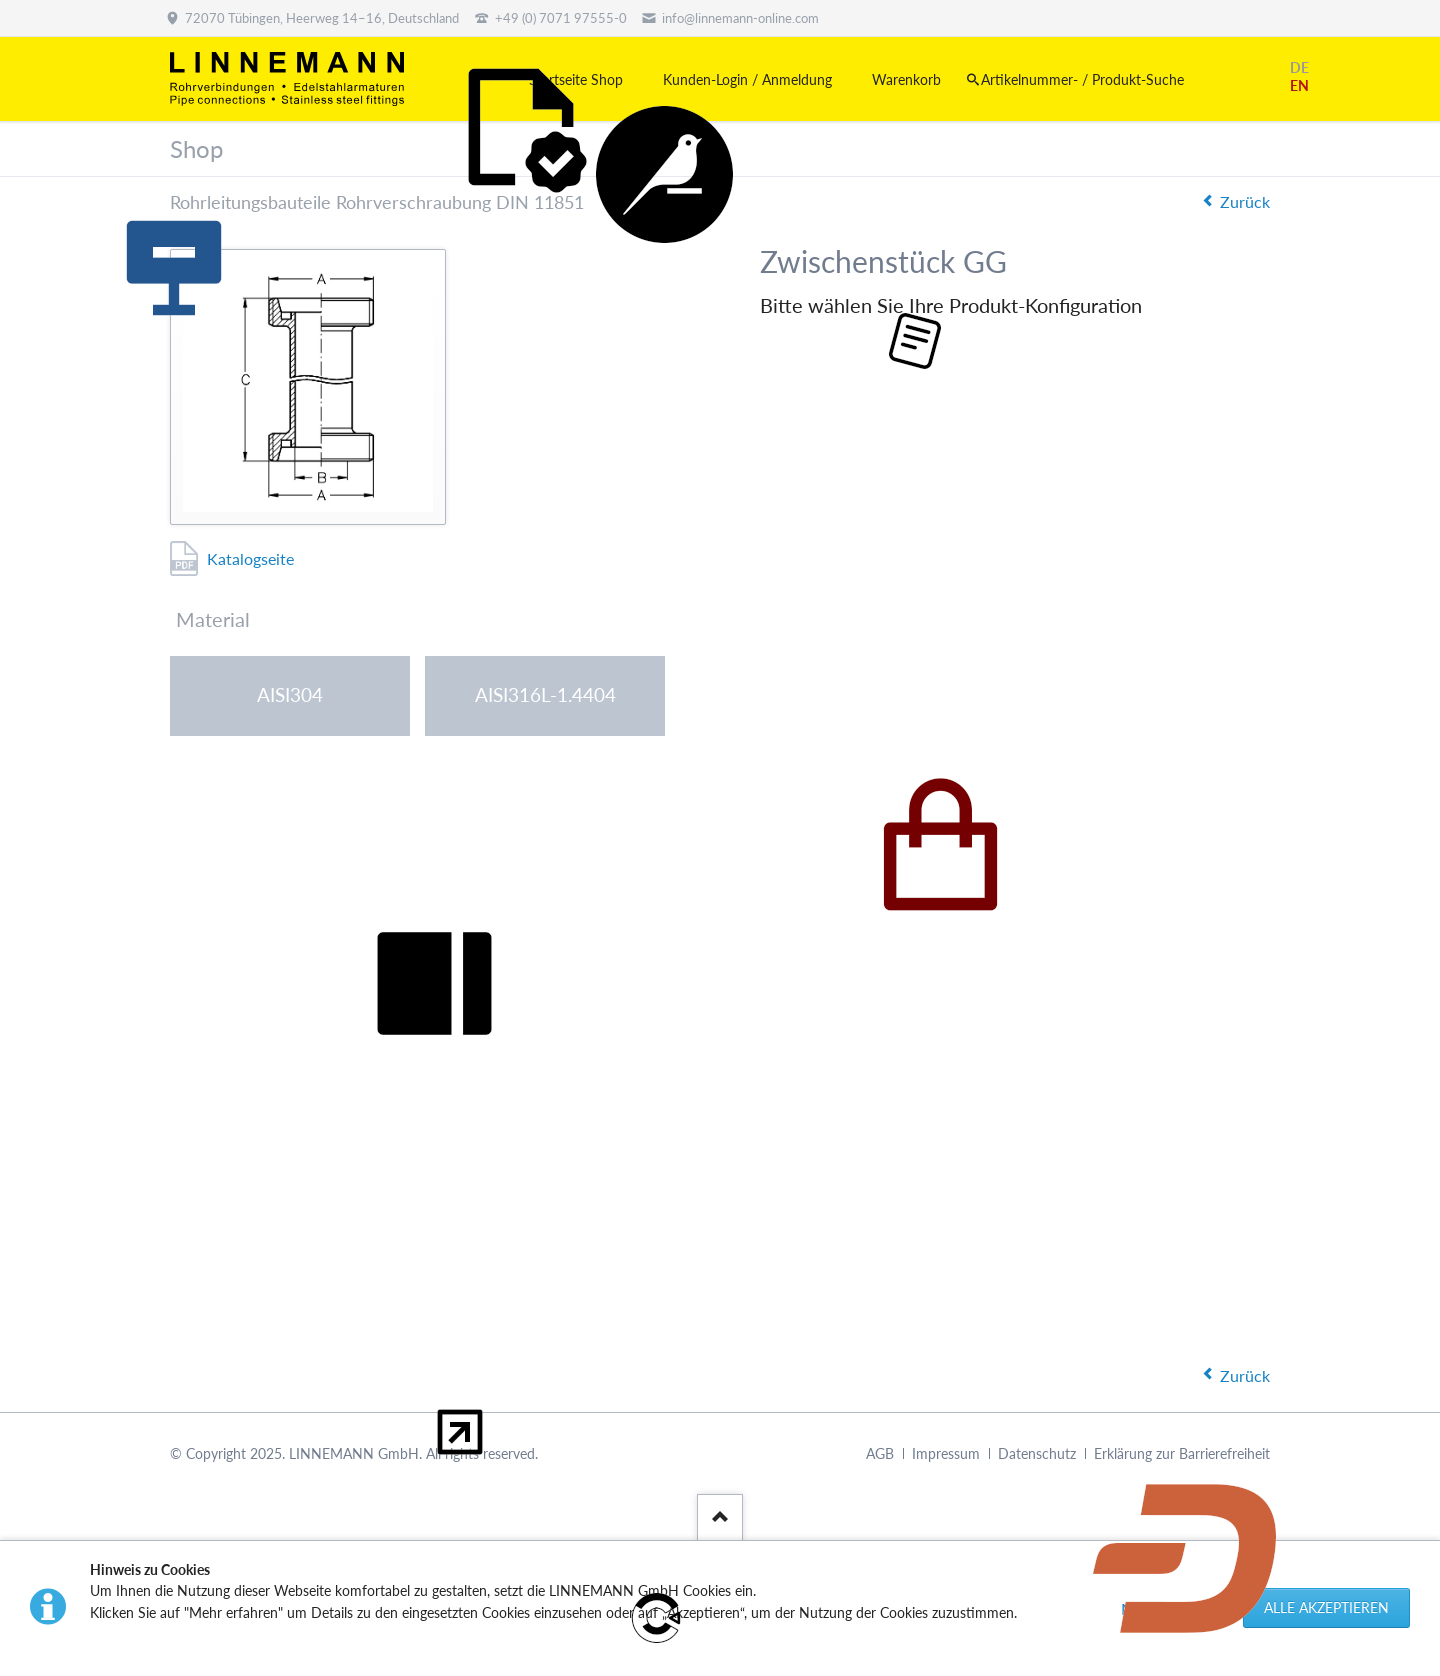 Image resolution: width=1440 pixels, height=1676 pixels. Describe the element at coordinates (656, 1618) in the screenshot. I see `construct 3 game development software logo` at that location.